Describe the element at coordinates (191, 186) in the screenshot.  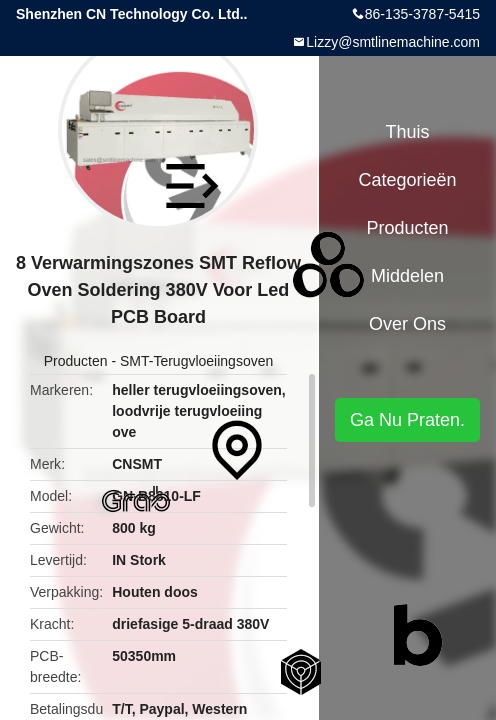
I see `expand a collapsed sidebar menu` at that location.